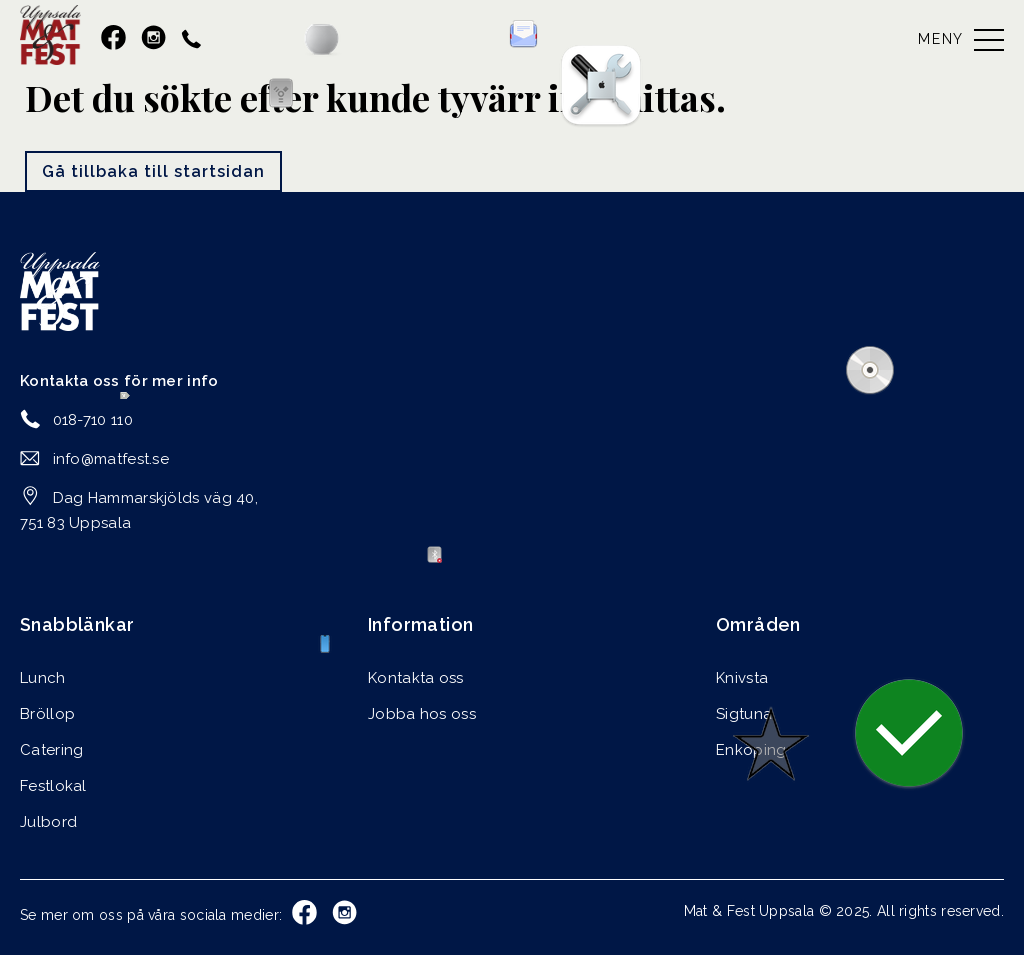  I want to click on view VIP contacts in mail, so click(771, 744).